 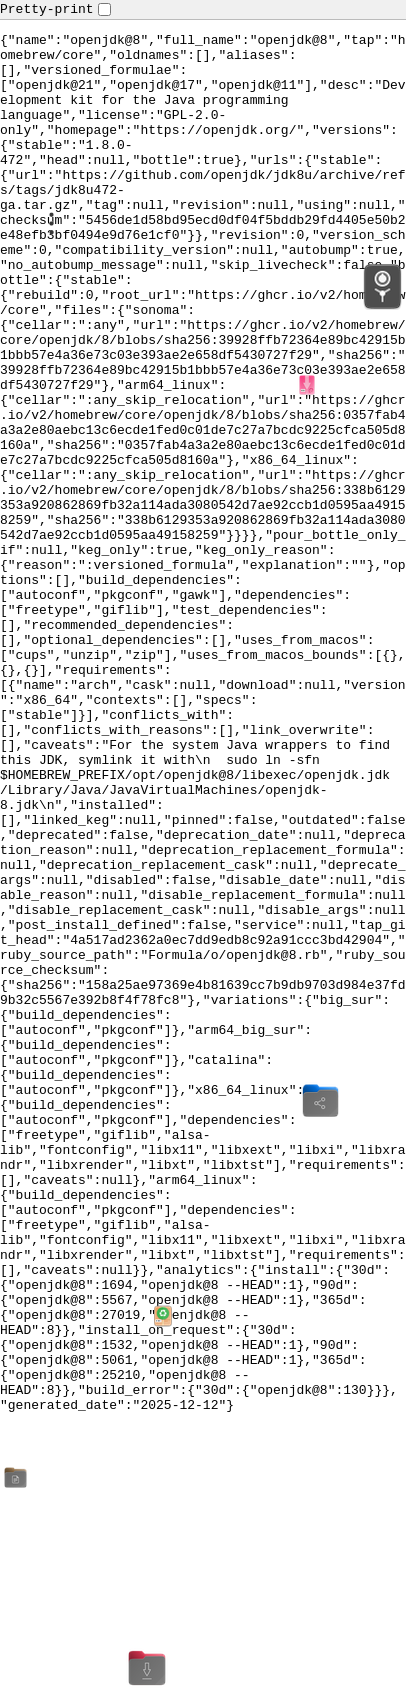 I want to click on system is cleaning up unused packages, so click(x=163, y=1316).